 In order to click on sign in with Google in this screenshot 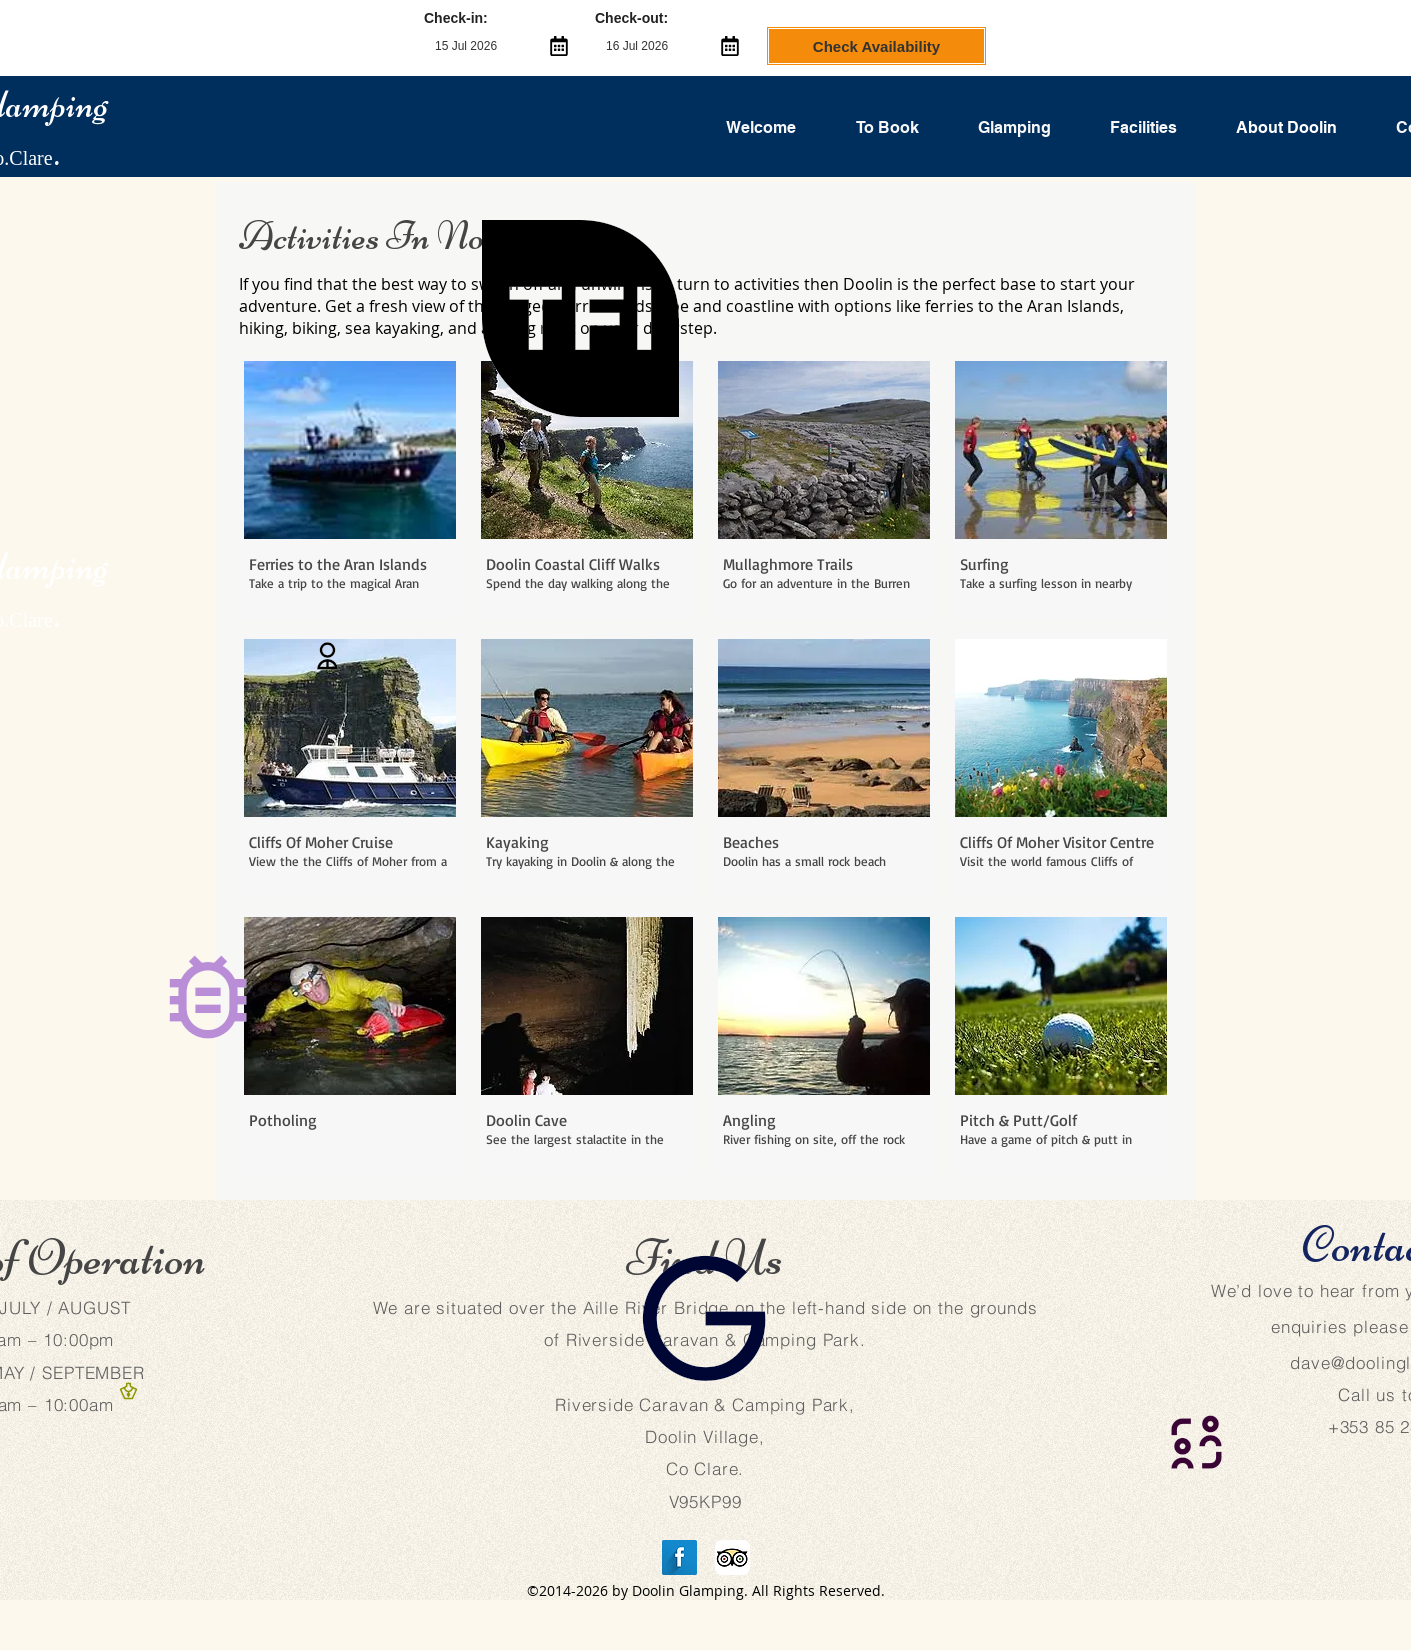, I will do `click(705, 1318)`.